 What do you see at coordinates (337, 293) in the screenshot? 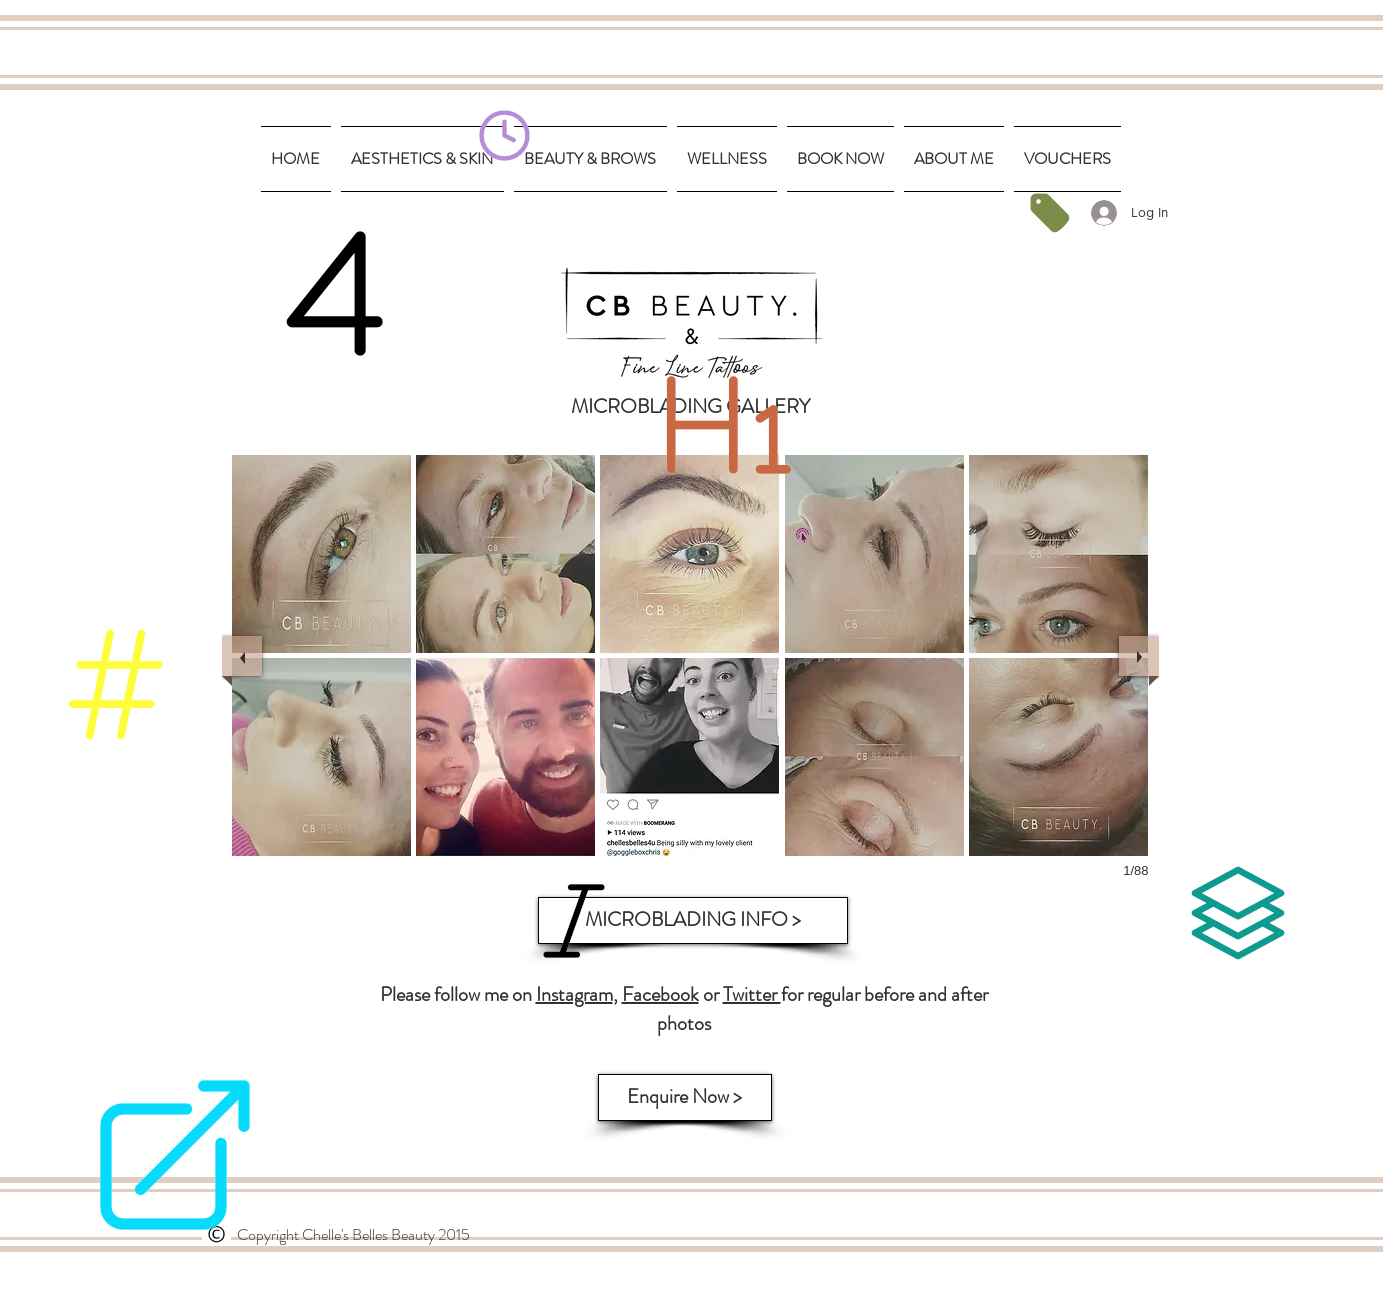
I see `indicates step four in a multi-step process` at bounding box center [337, 293].